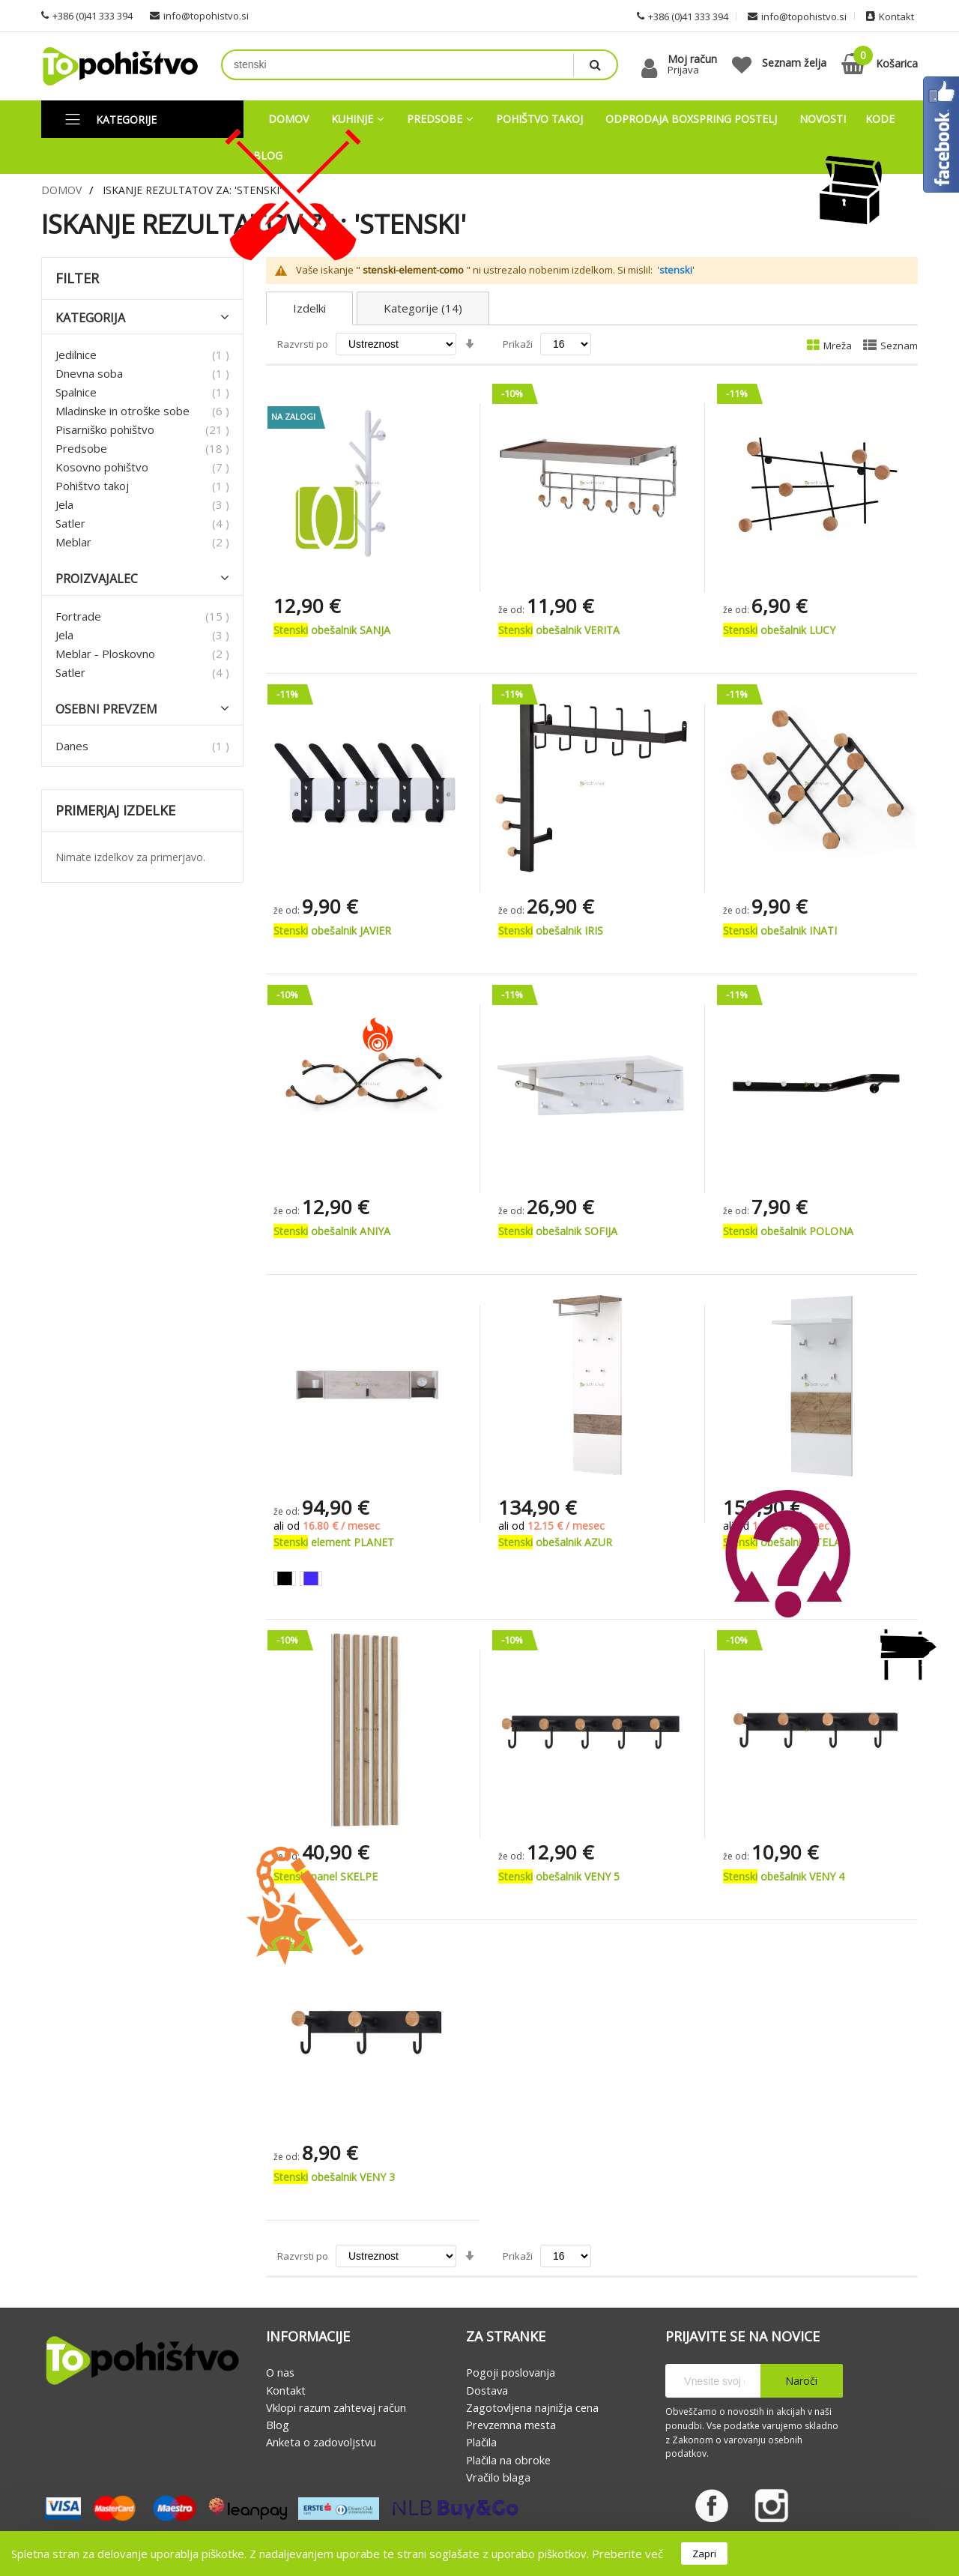 The height and width of the screenshot is (2576, 959). Describe the element at coordinates (377, 1034) in the screenshot. I see `activate fire vision or heat detection mode` at that location.